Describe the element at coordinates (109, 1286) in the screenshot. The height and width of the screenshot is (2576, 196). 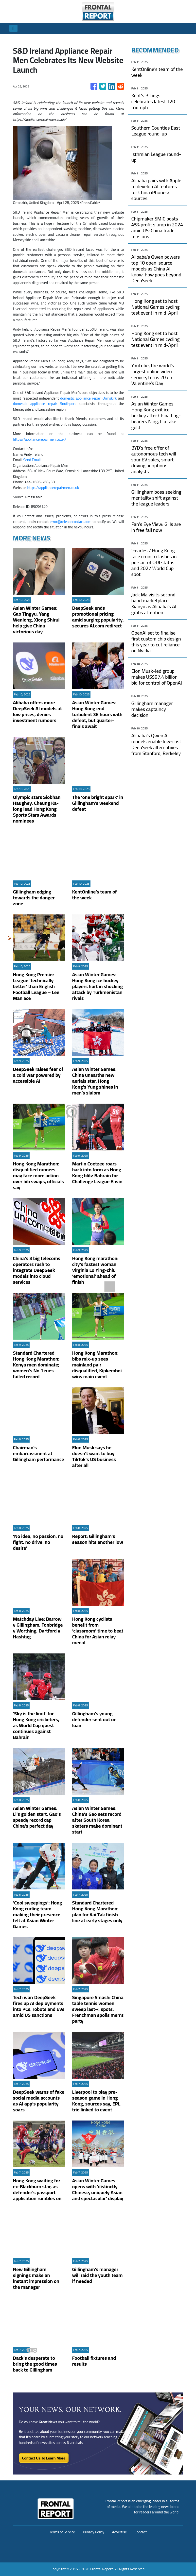
I see `stop media playback` at that location.